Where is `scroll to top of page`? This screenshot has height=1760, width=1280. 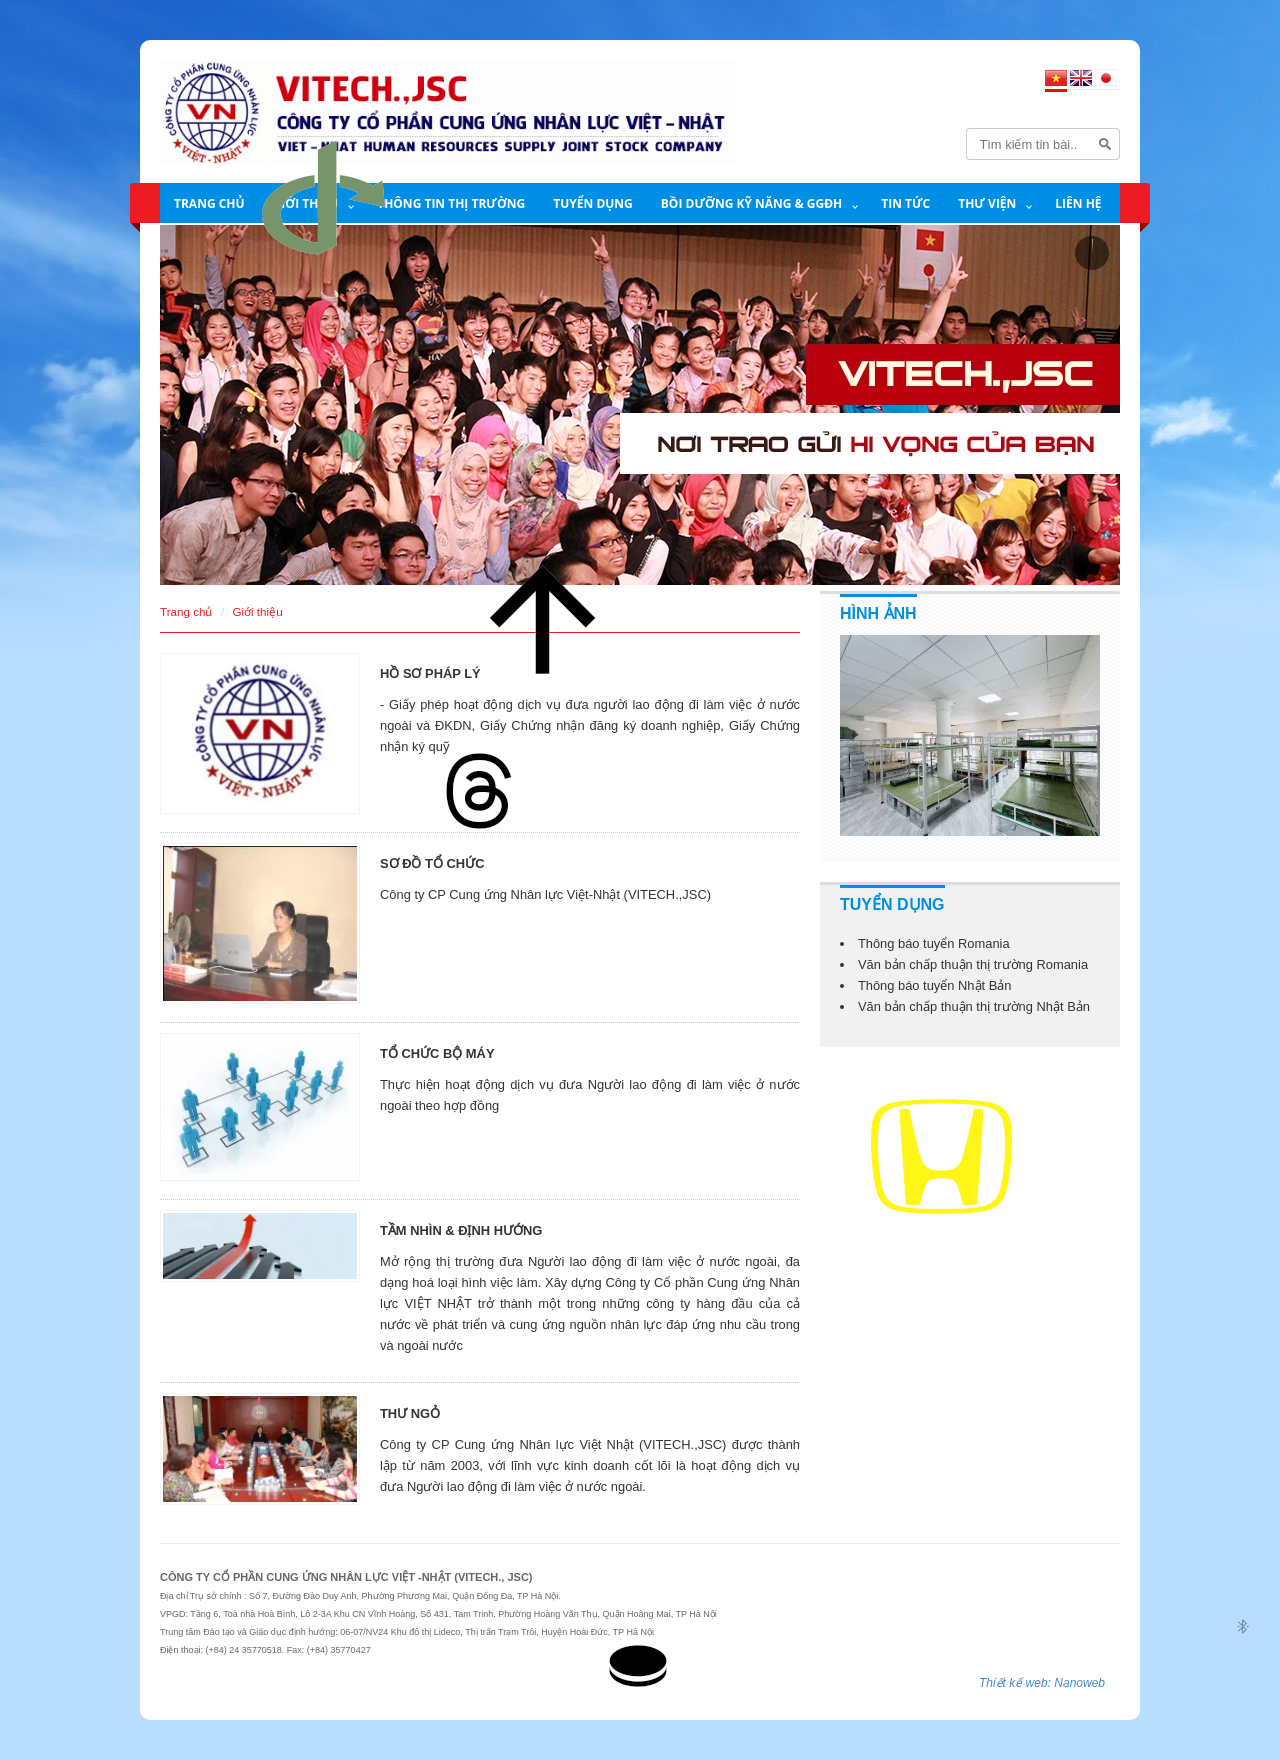
scroll to top of page is located at coordinates (542, 619).